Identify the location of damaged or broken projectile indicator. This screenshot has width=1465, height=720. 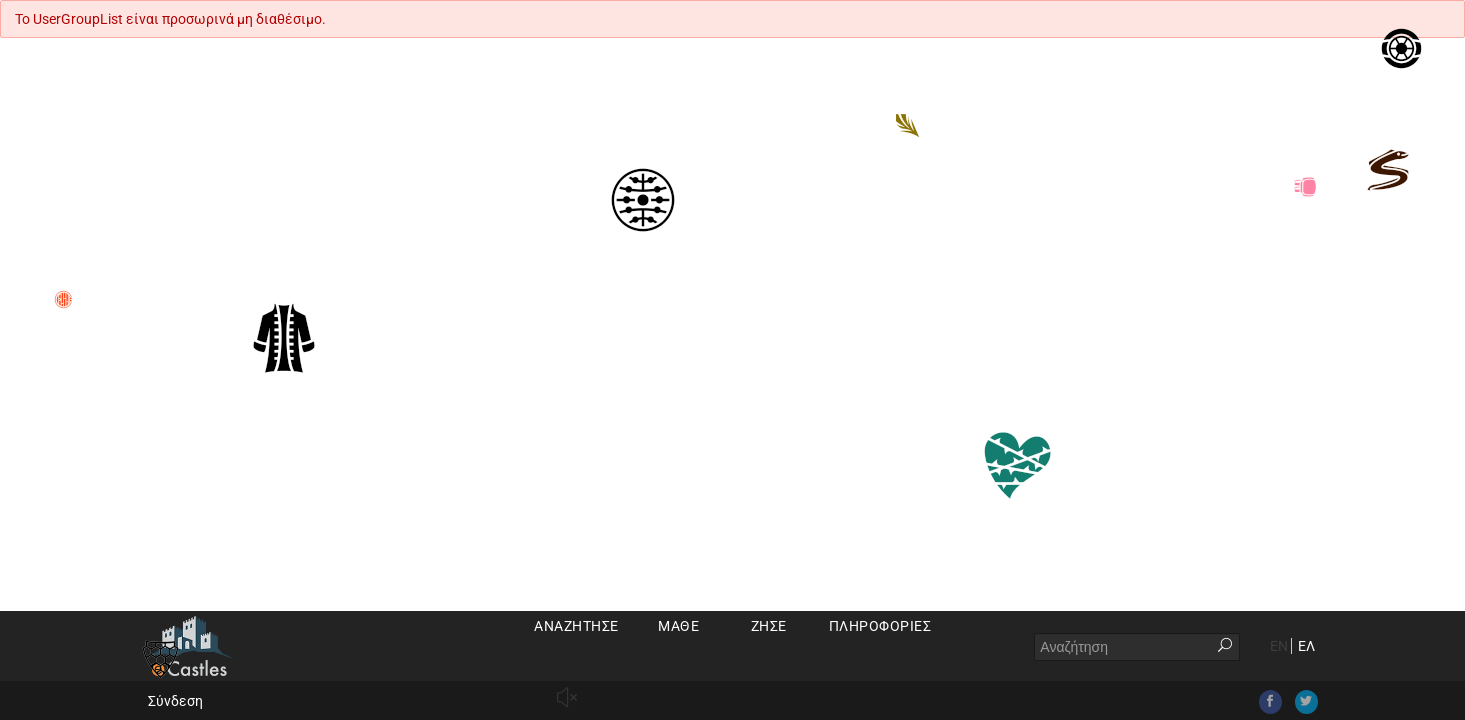
(907, 125).